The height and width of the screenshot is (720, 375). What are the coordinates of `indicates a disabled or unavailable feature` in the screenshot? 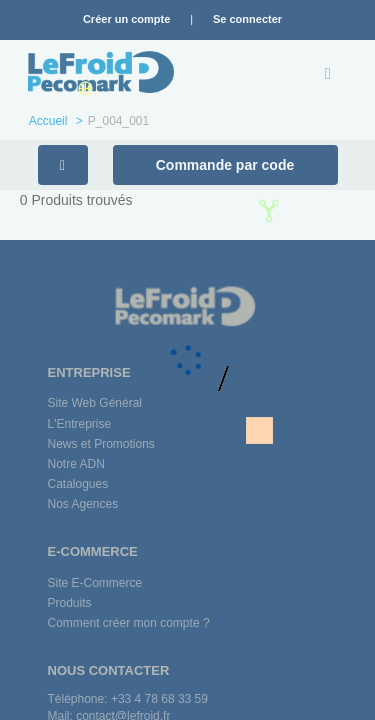 It's located at (223, 378).